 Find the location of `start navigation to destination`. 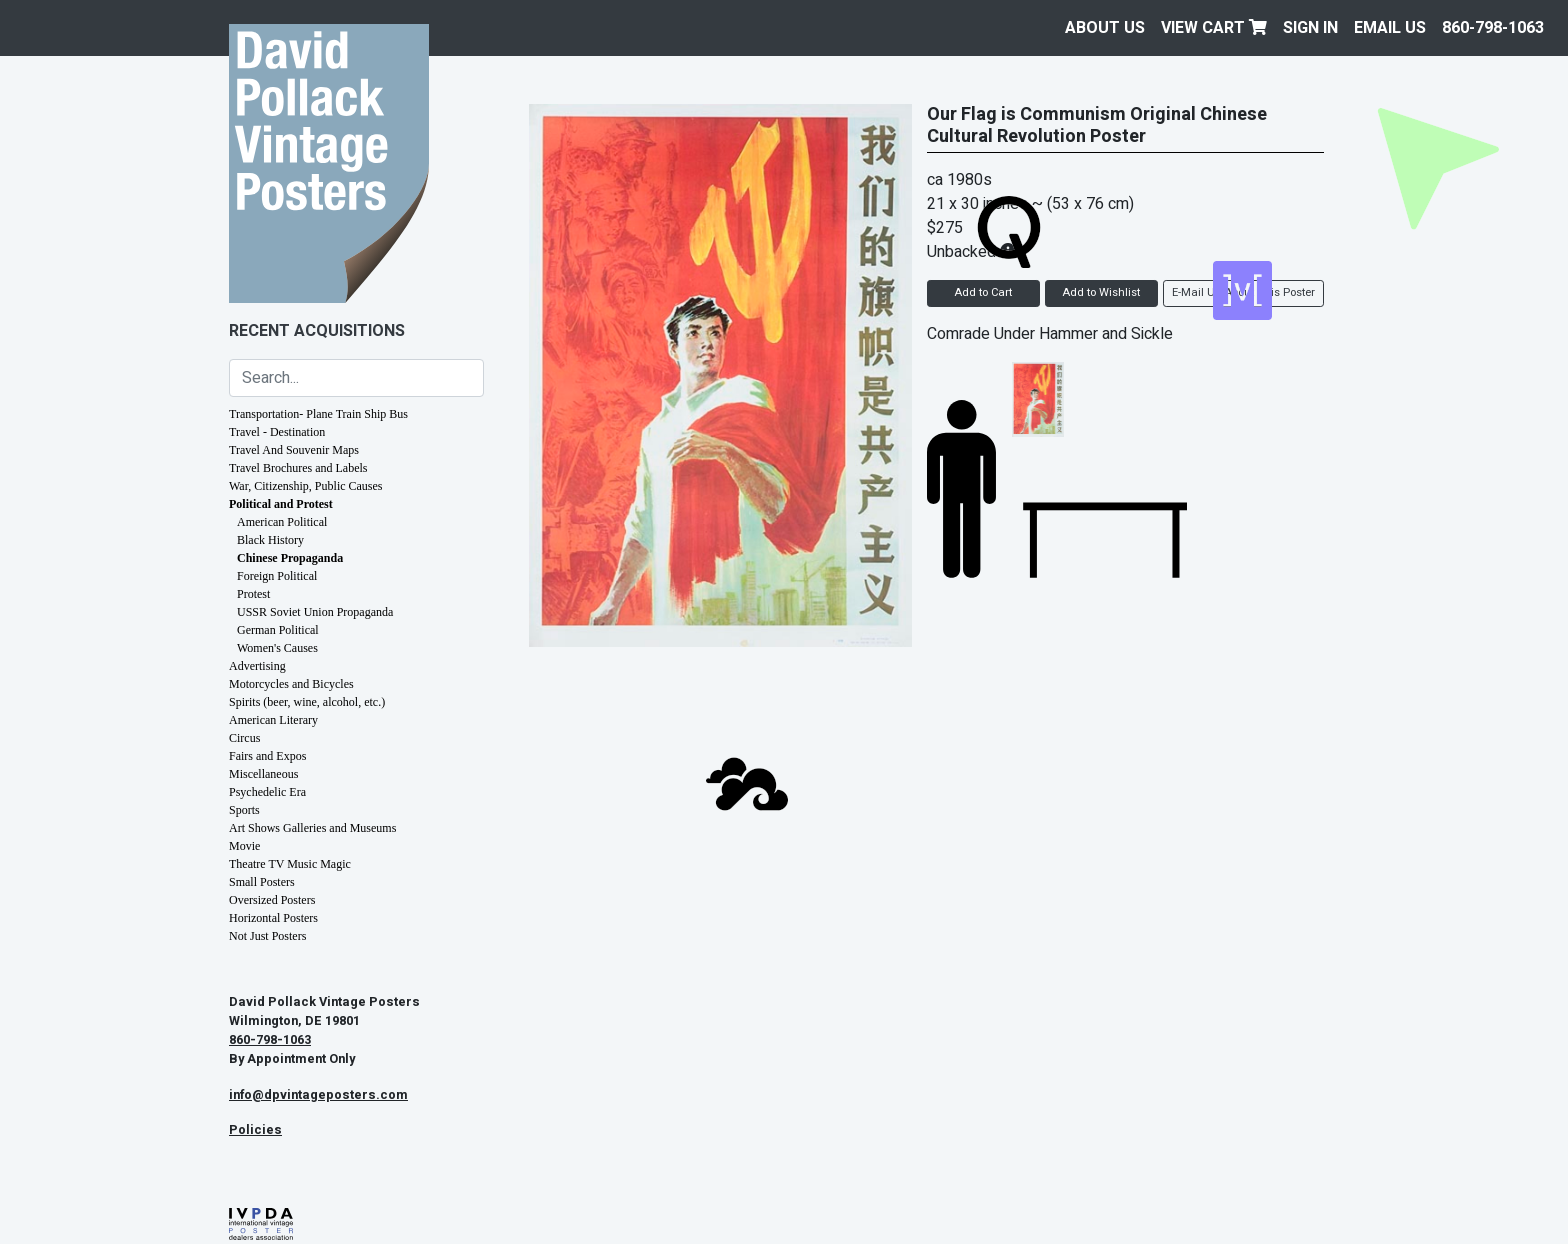

start navigation to destination is located at coordinates (1437, 167).